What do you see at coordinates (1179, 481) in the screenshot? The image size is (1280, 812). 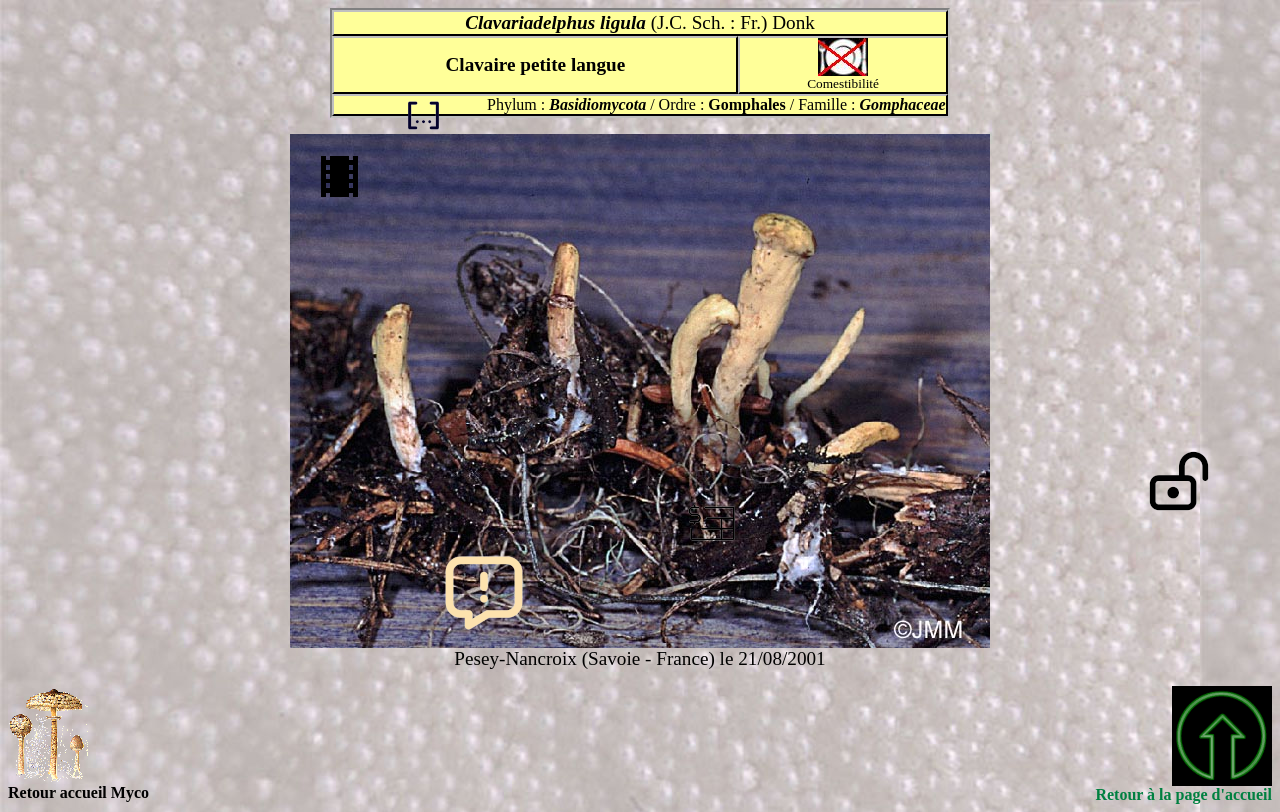 I see `unlocked or unsecured state` at bounding box center [1179, 481].